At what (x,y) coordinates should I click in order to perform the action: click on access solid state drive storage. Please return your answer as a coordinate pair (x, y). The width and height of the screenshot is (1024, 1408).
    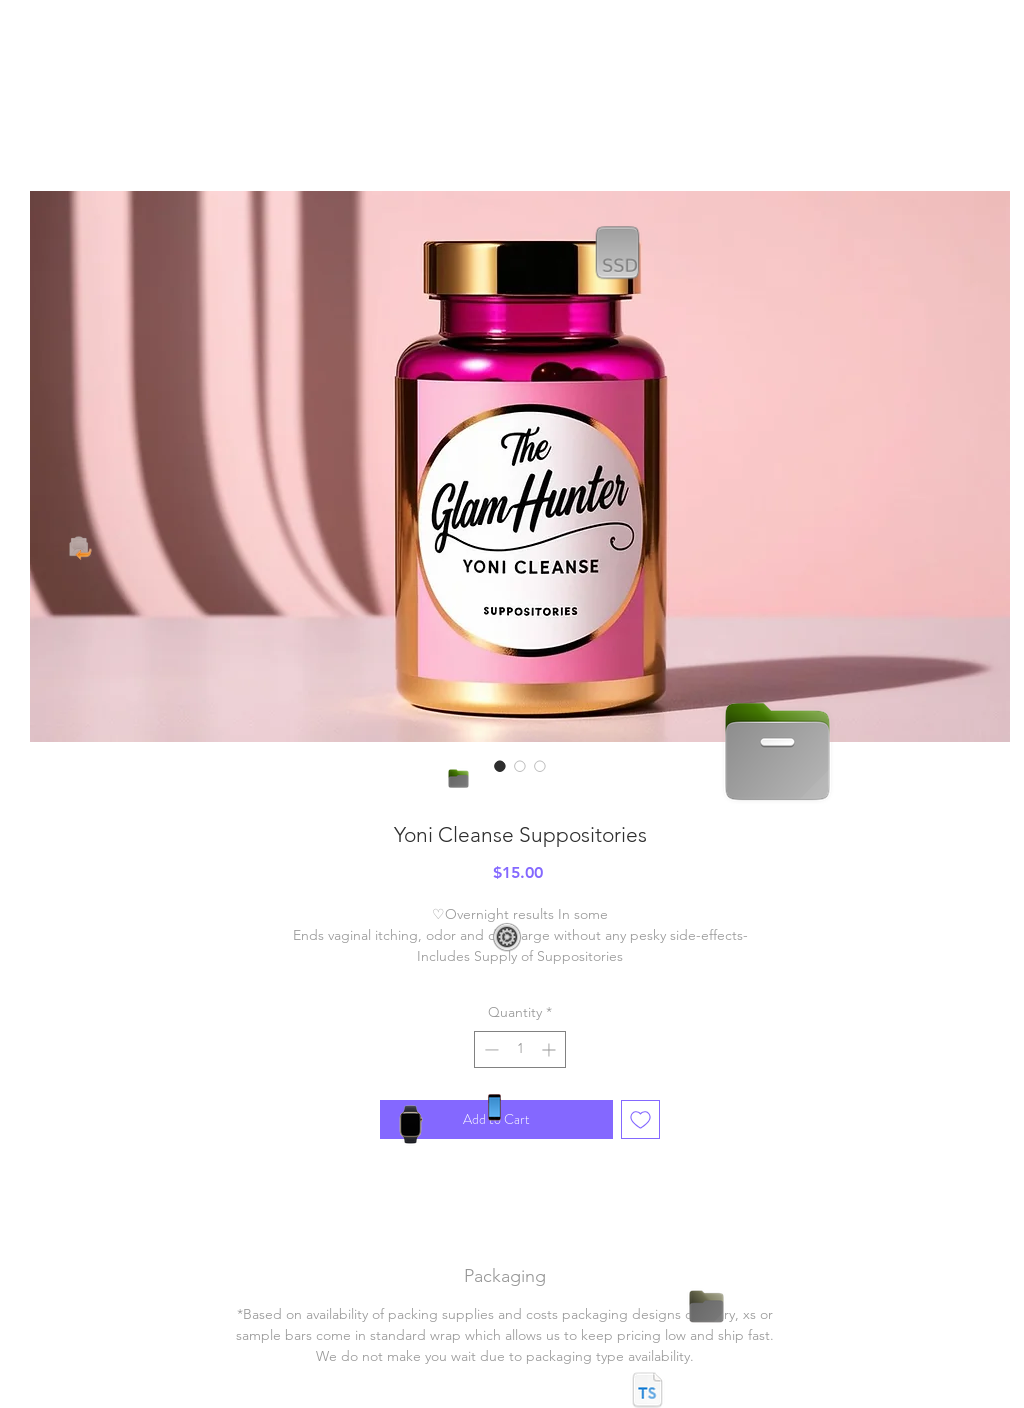
    Looking at the image, I should click on (617, 252).